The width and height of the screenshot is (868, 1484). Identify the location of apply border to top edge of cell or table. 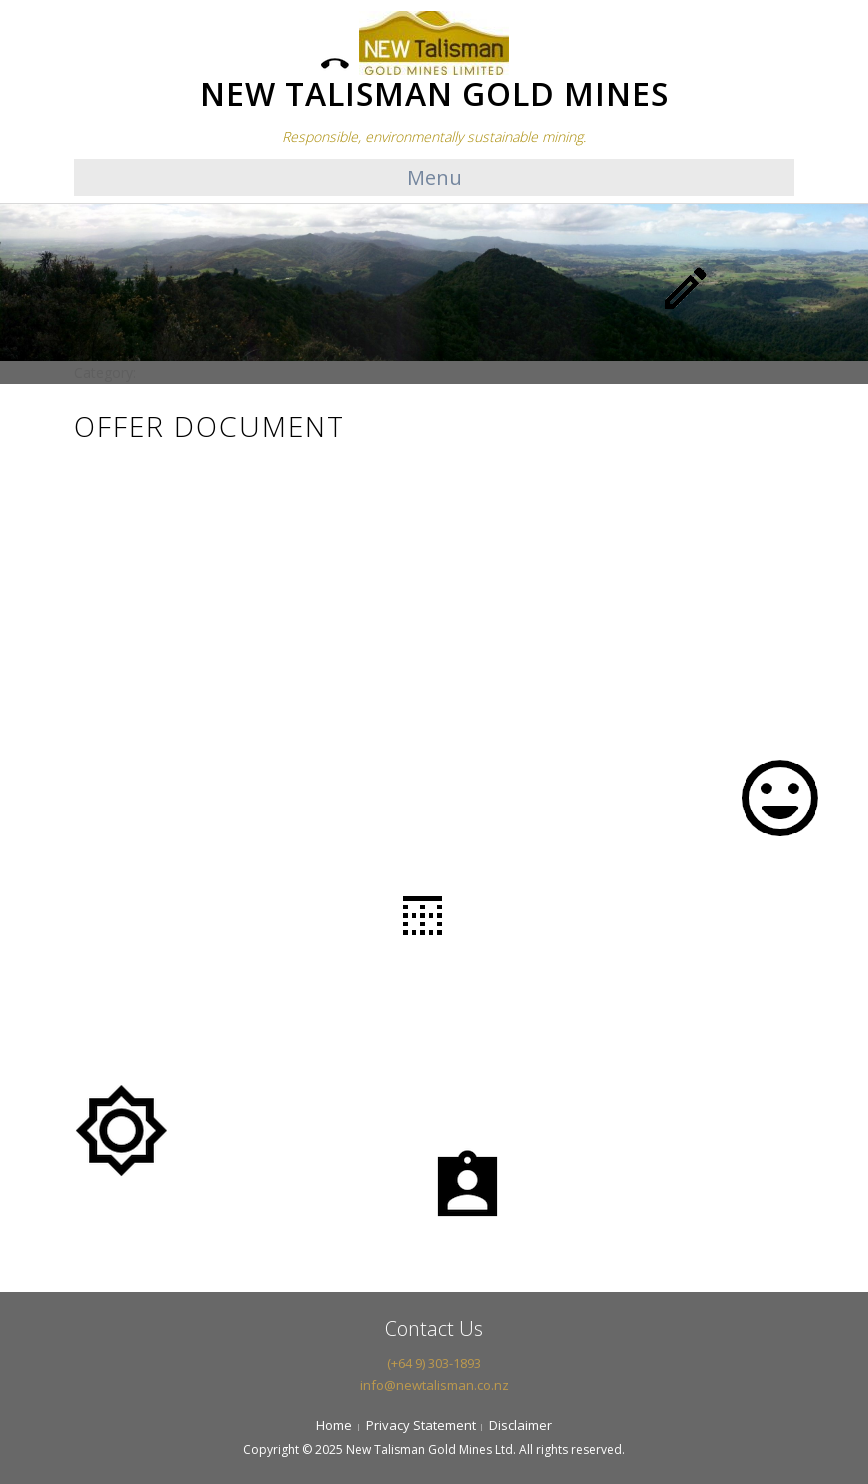
(422, 915).